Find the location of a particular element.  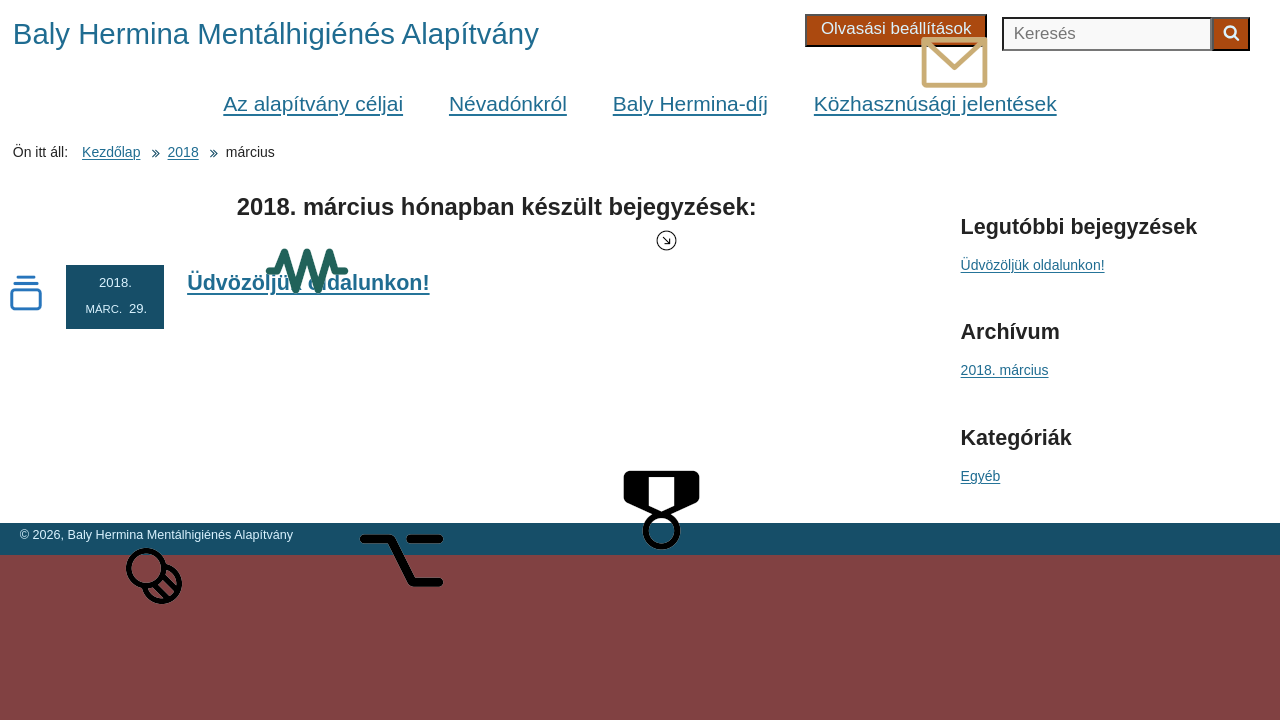

navigate to the next item or section is located at coordinates (666, 240).